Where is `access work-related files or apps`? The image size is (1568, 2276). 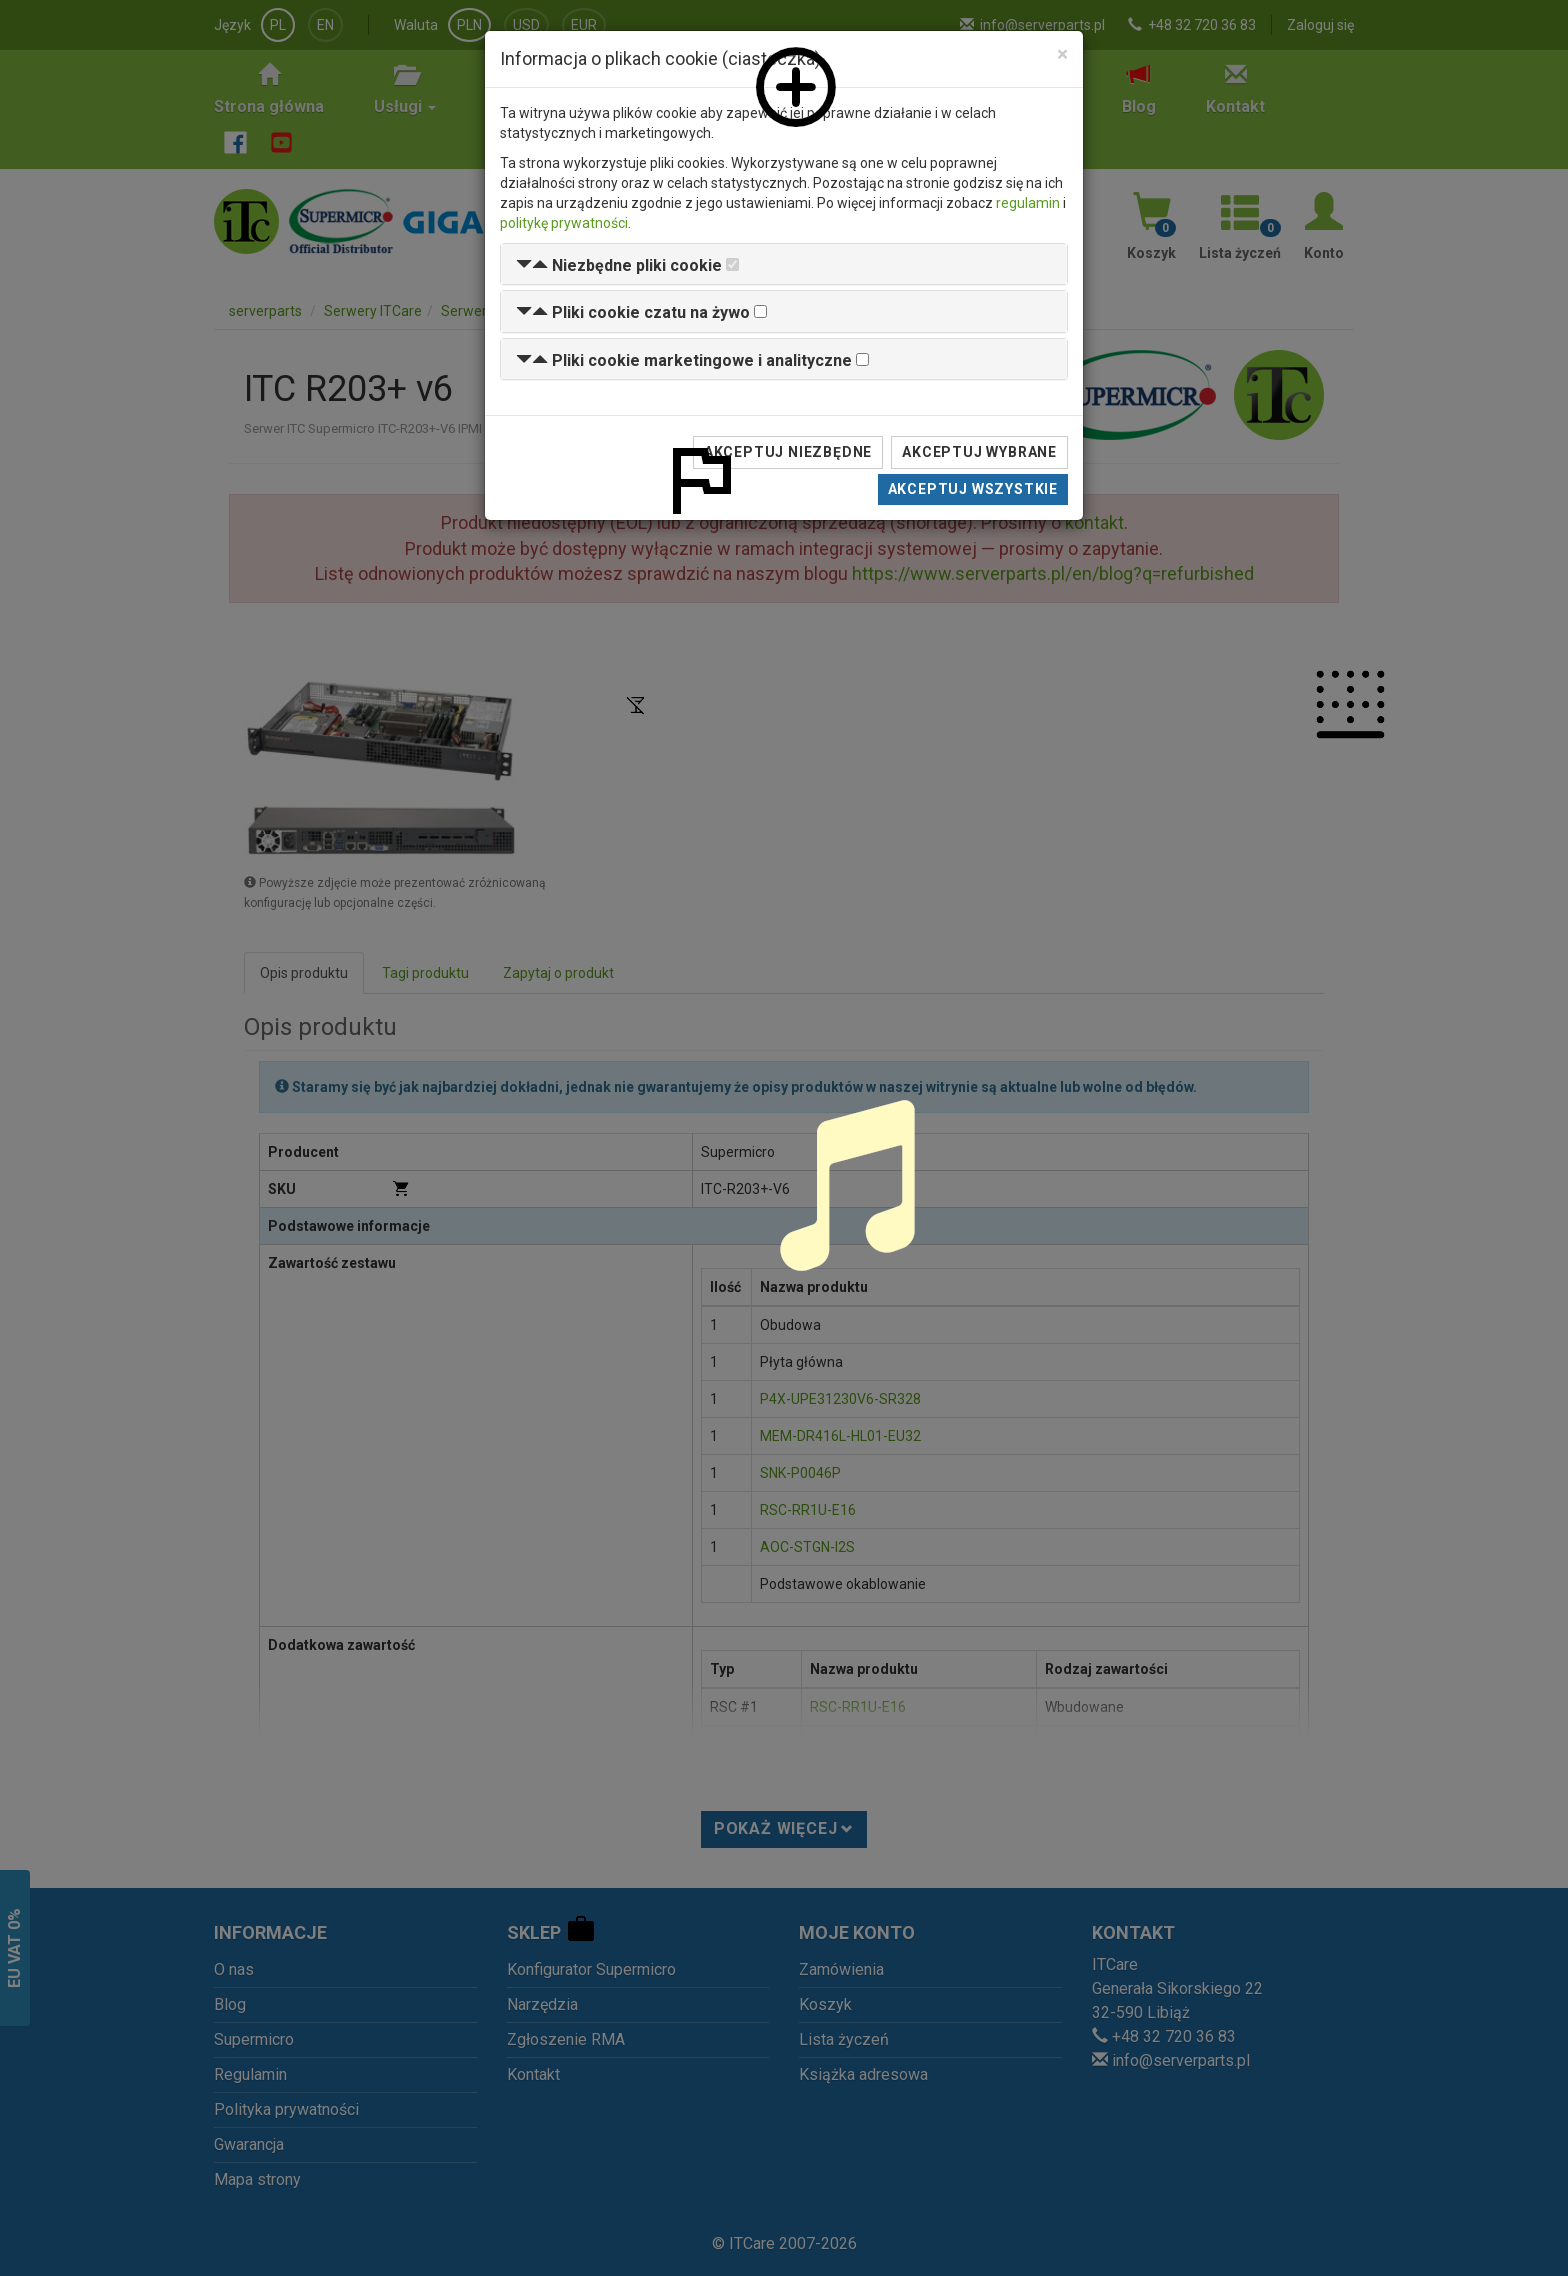 access work-related files or apps is located at coordinates (581, 1929).